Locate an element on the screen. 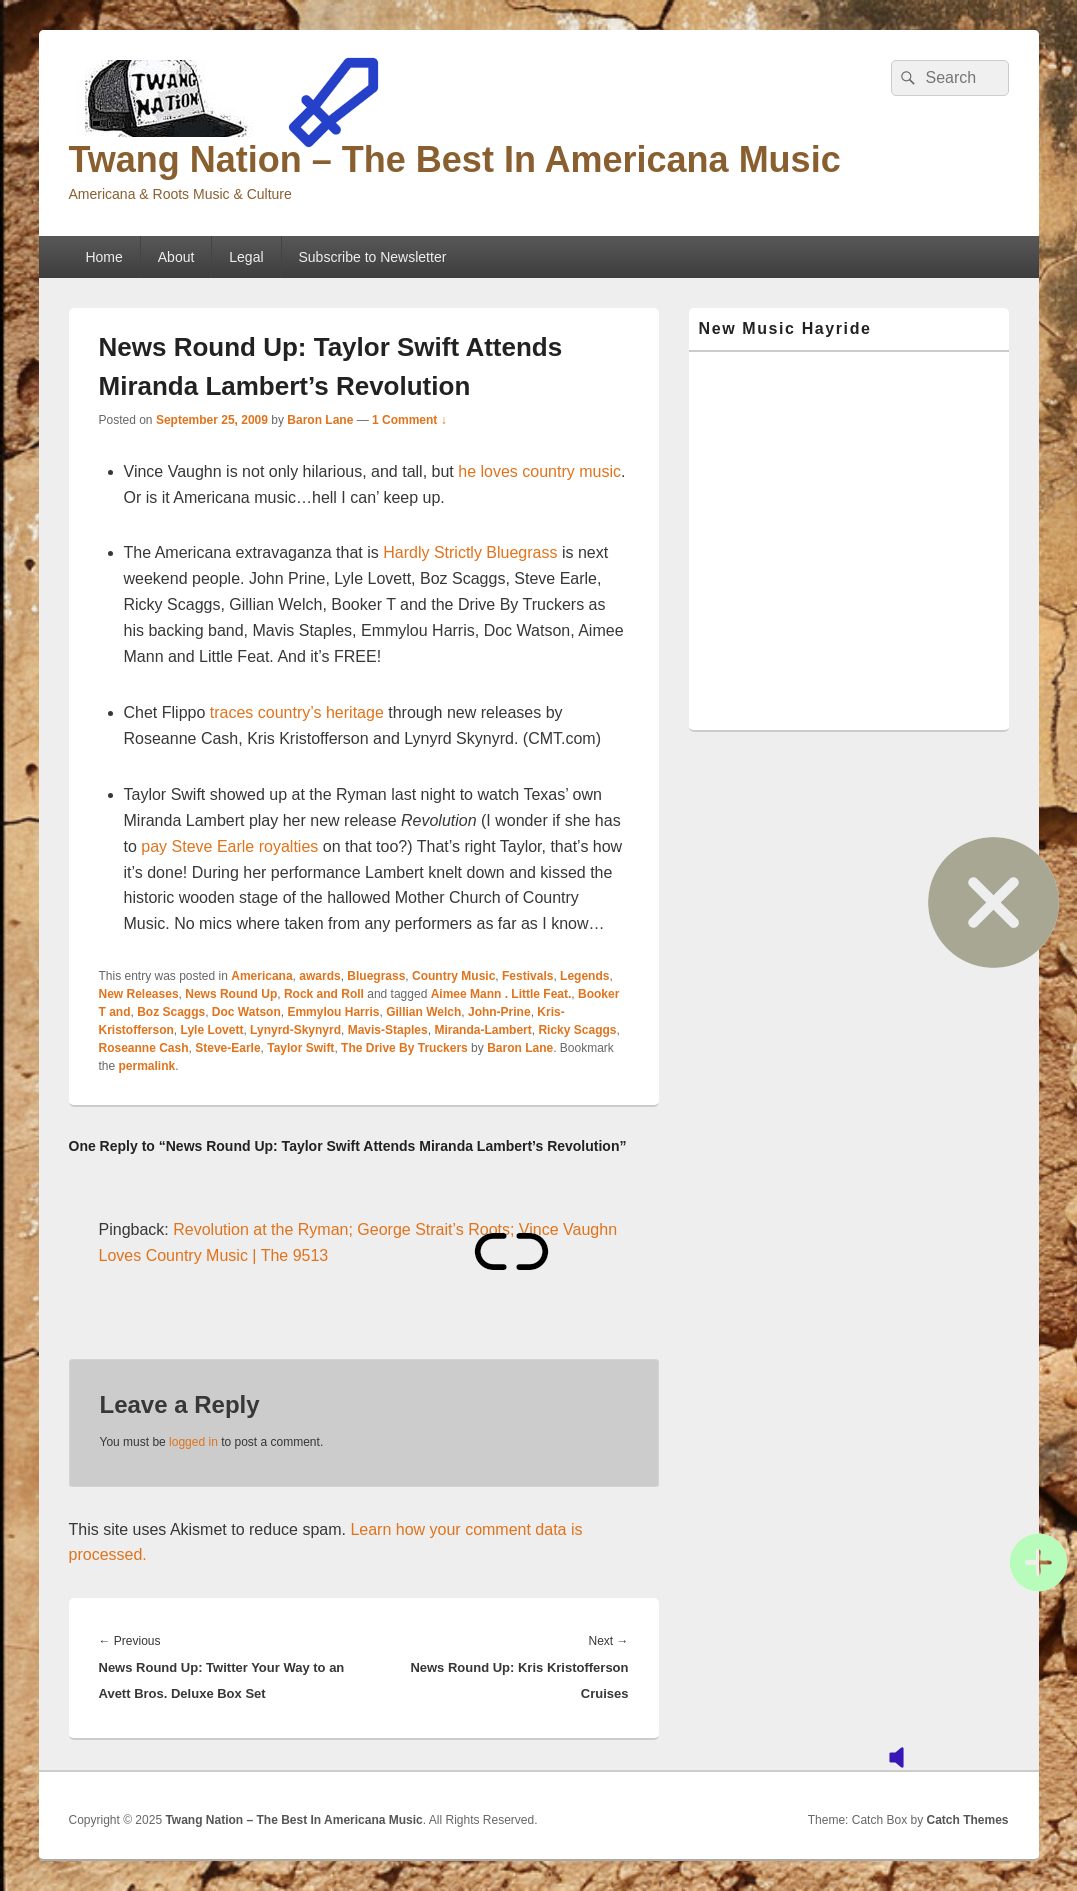 The width and height of the screenshot is (1077, 1891). close or dismiss a dialog is located at coordinates (993, 902).